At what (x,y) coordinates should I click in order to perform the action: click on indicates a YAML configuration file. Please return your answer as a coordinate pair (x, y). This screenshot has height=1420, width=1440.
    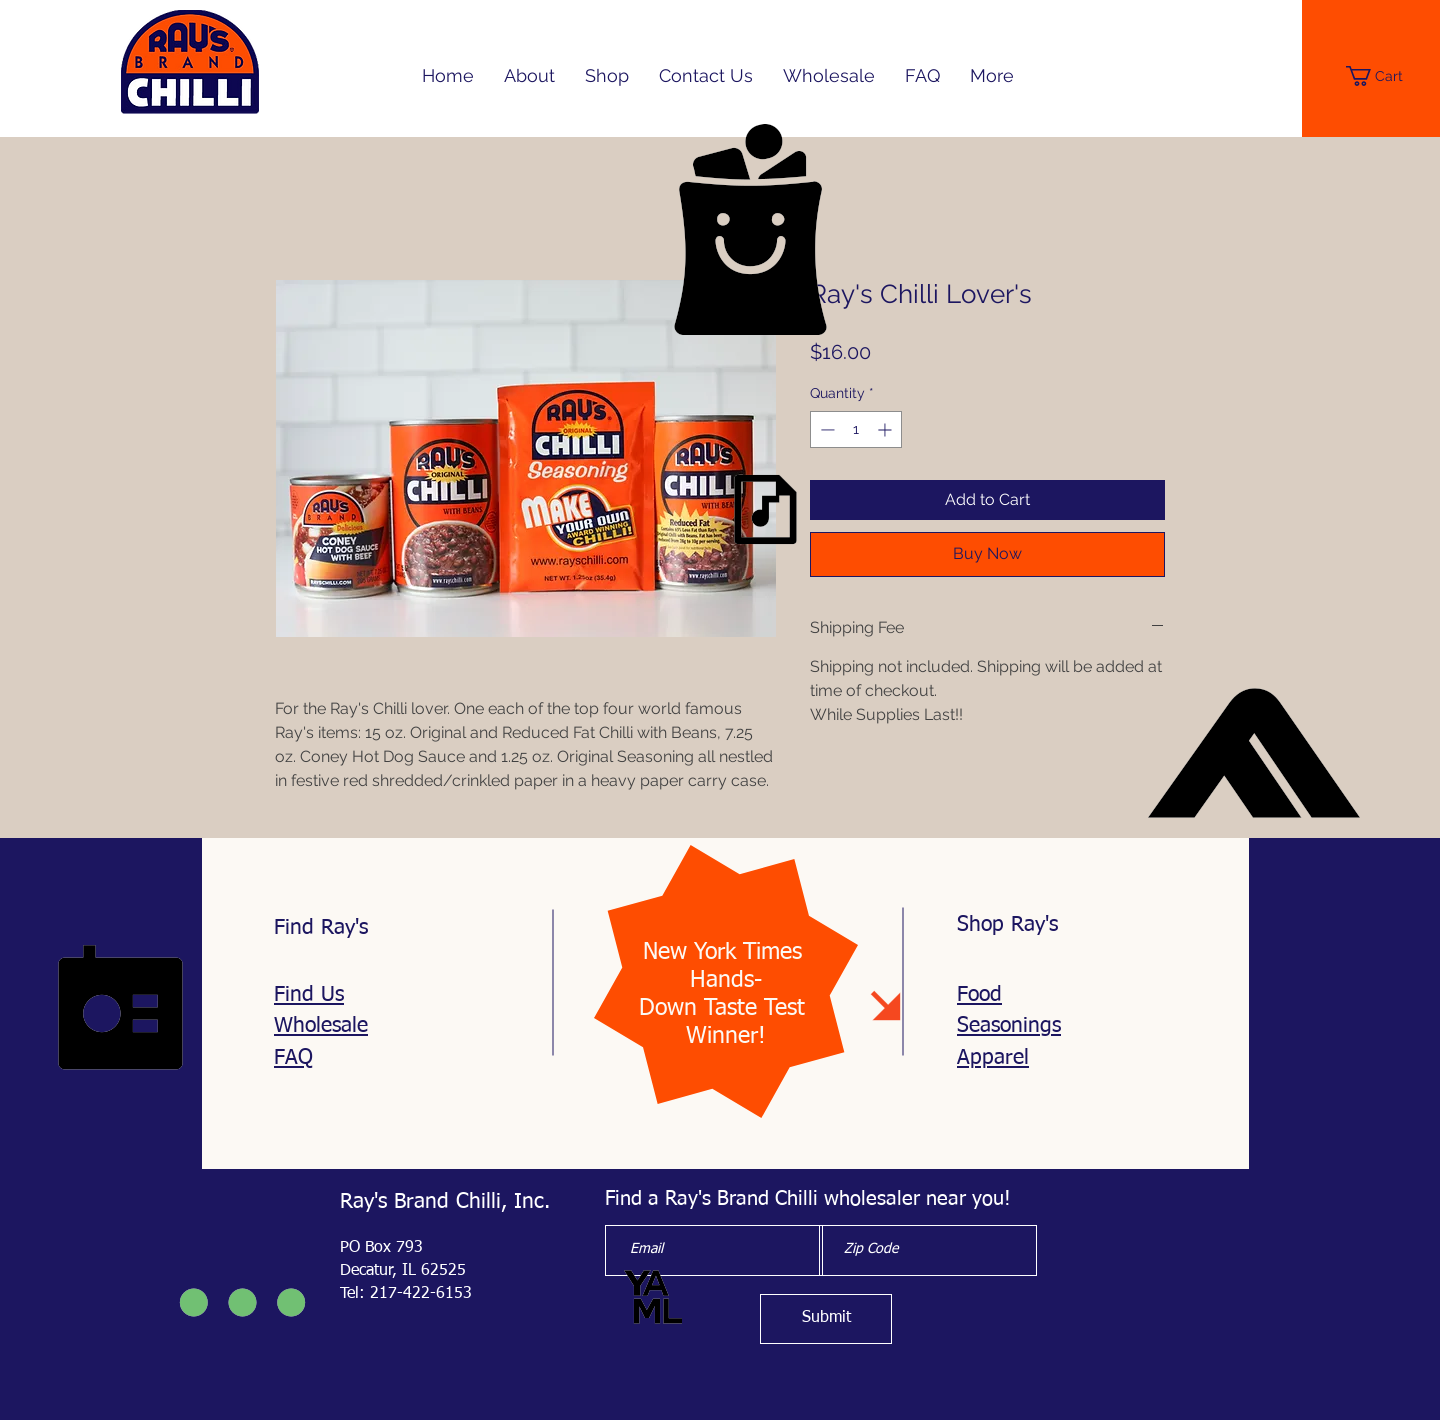
    Looking at the image, I should click on (653, 1297).